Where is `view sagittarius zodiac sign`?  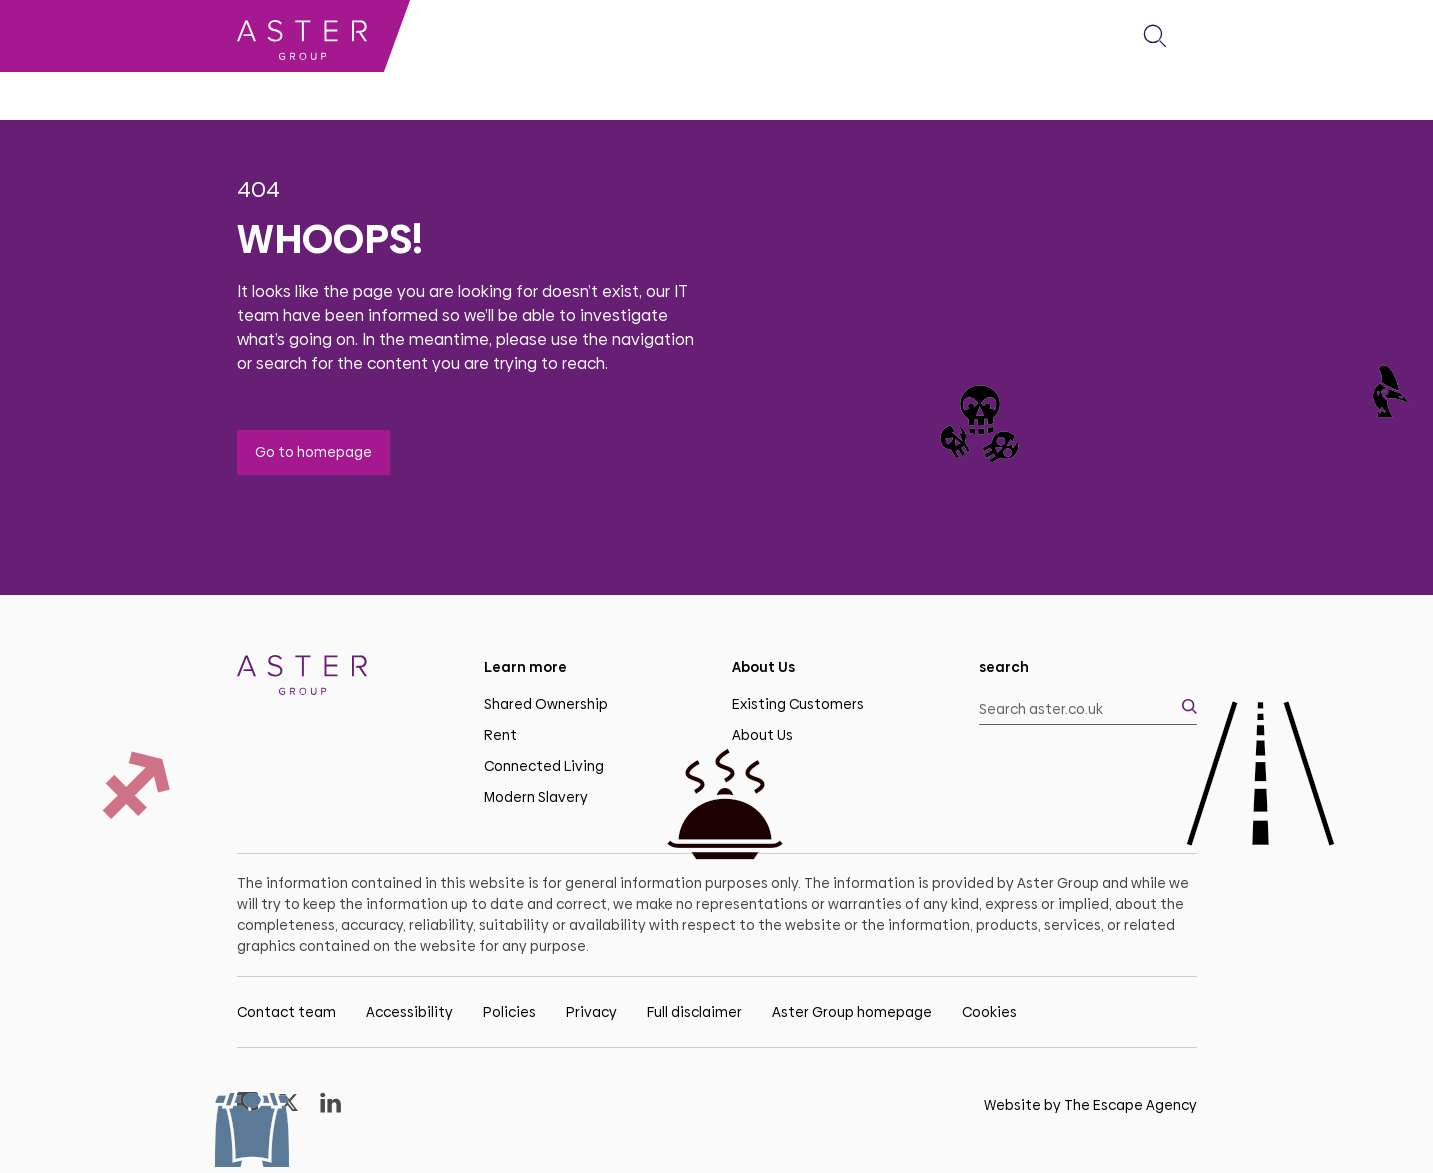
view sagittarius zodiac sign is located at coordinates (136, 785).